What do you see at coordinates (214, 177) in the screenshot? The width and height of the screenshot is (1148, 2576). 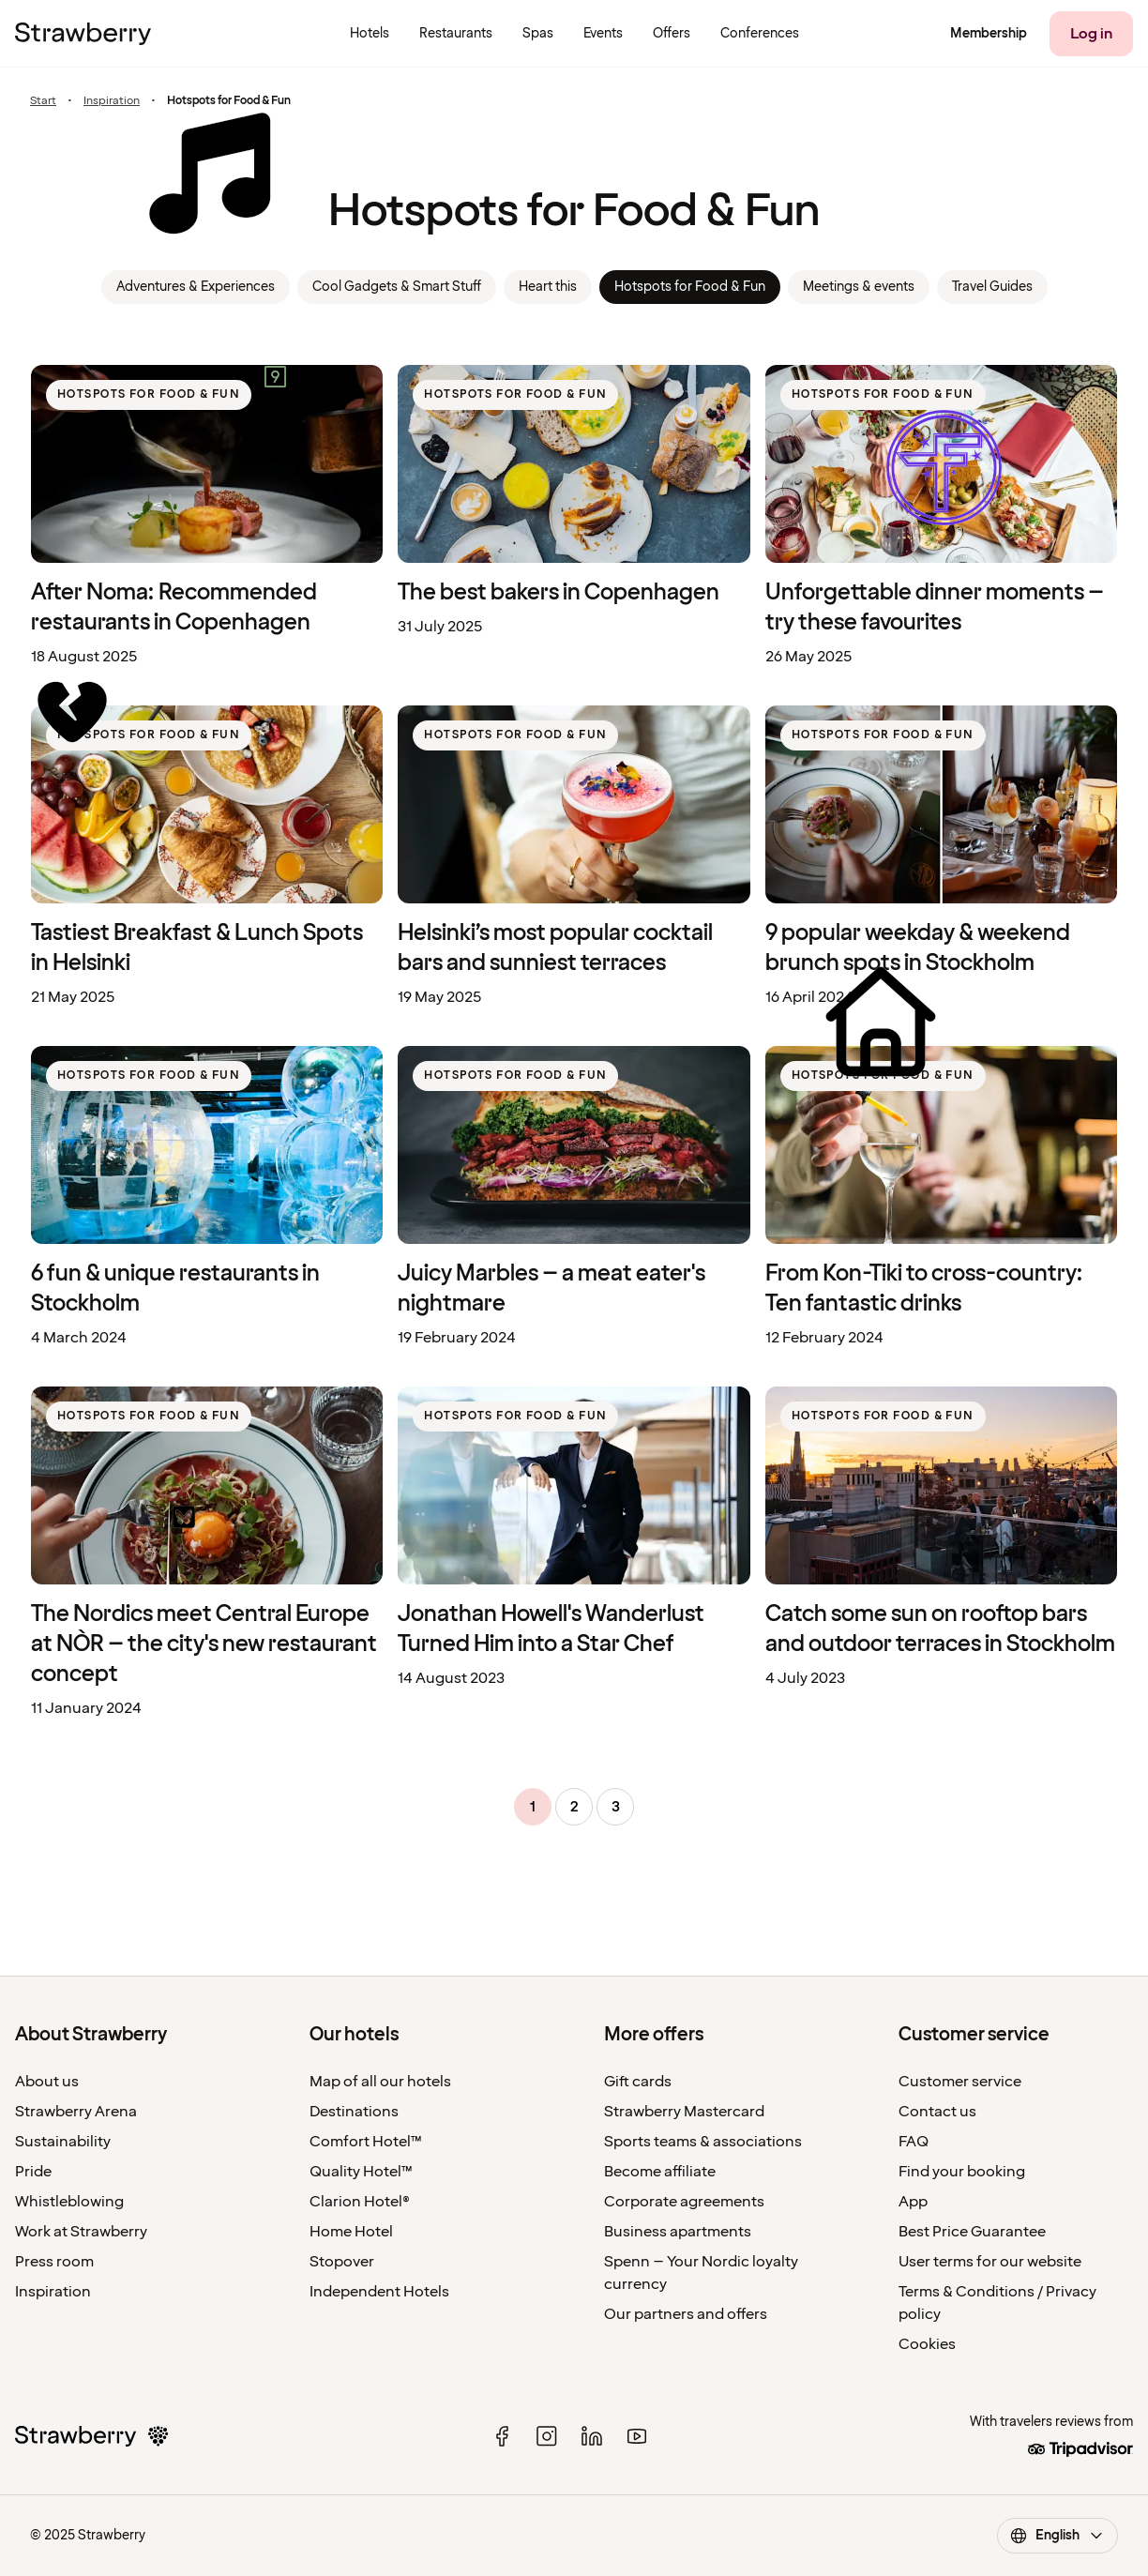 I see `access music library or audio files` at bounding box center [214, 177].